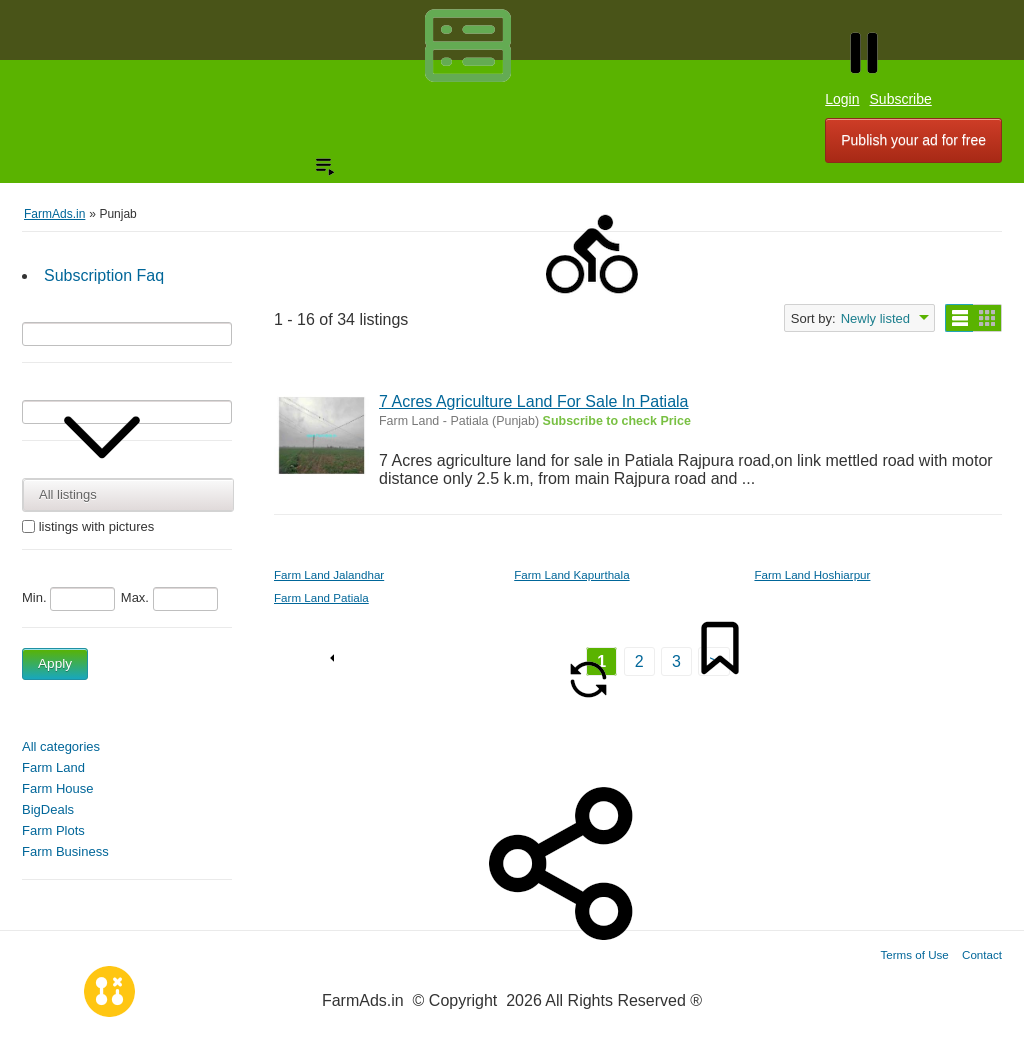 The height and width of the screenshot is (1044, 1024). I want to click on play all items in a playlist, so click(326, 166).